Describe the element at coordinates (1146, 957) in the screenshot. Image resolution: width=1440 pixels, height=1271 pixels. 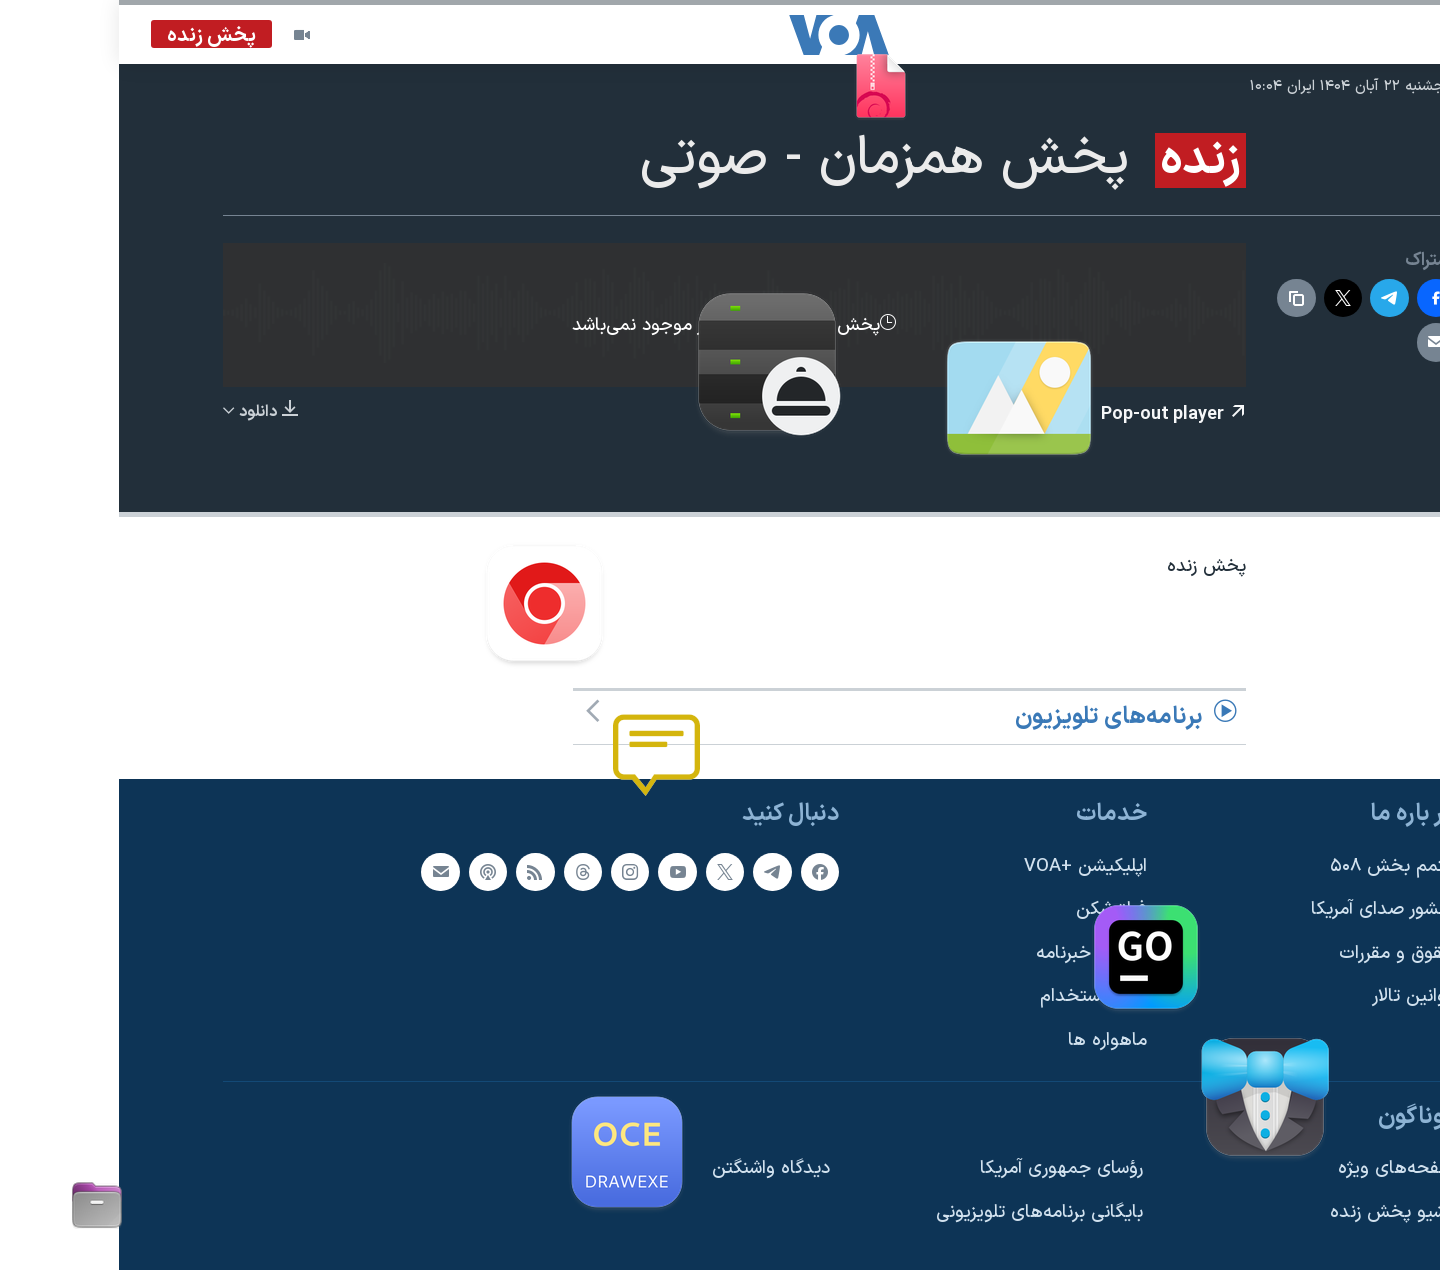
I see `open GoLand IDE application` at that location.